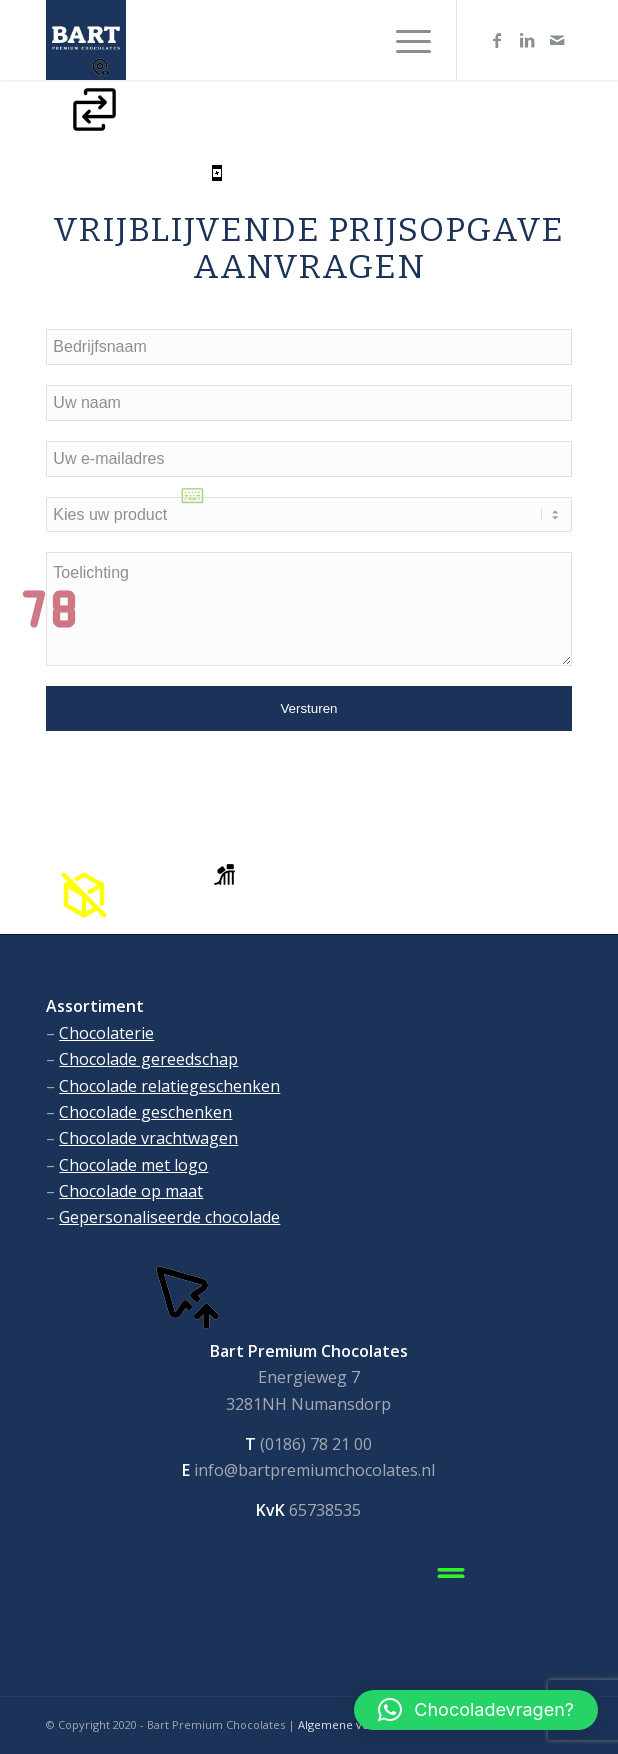  I want to click on scroll to top of page, so click(184, 1294).